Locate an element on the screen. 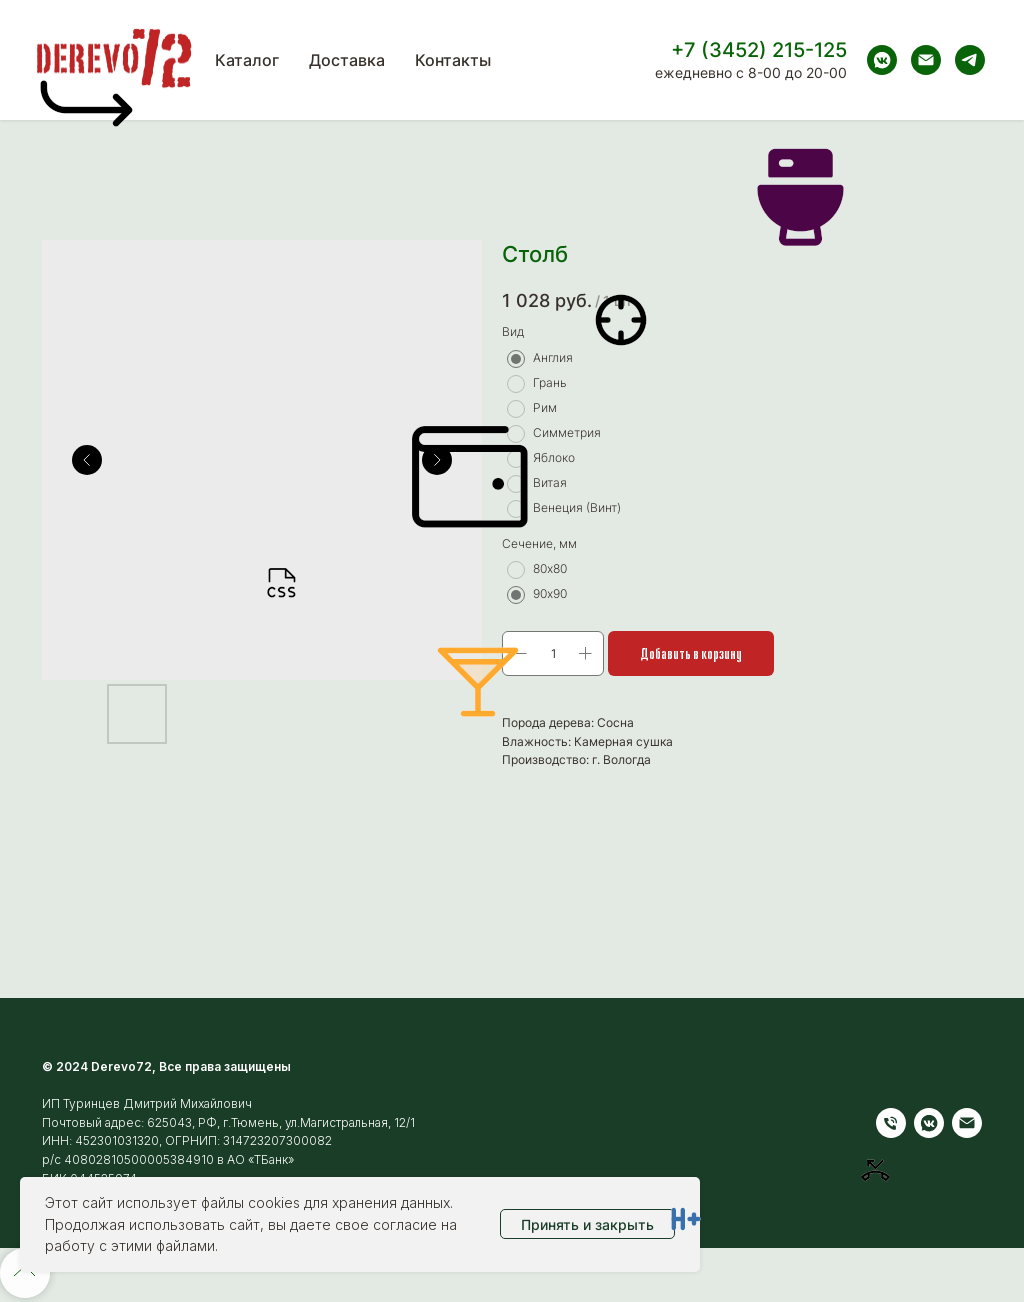  view or open a CSS stylesheet file is located at coordinates (282, 584).